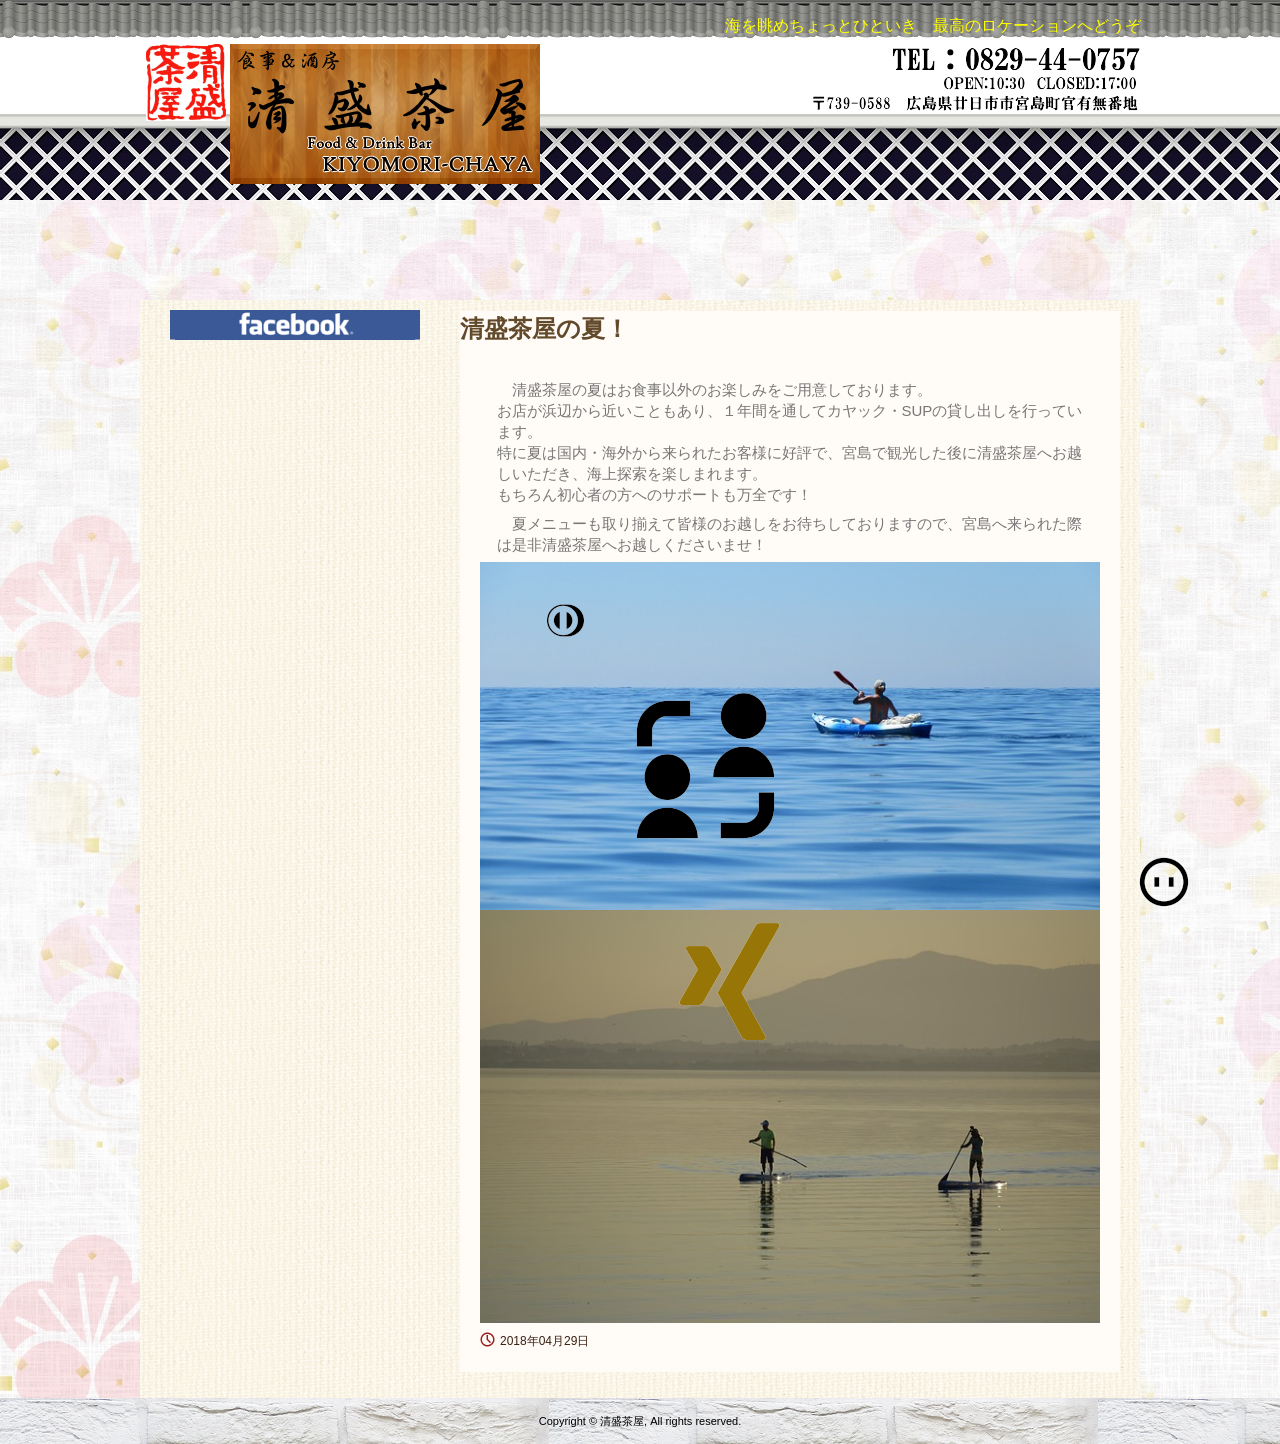  What do you see at coordinates (705, 769) in the screenshot?
I see `peer-to-peer transfer or payment` at bounding box center [705, 769].